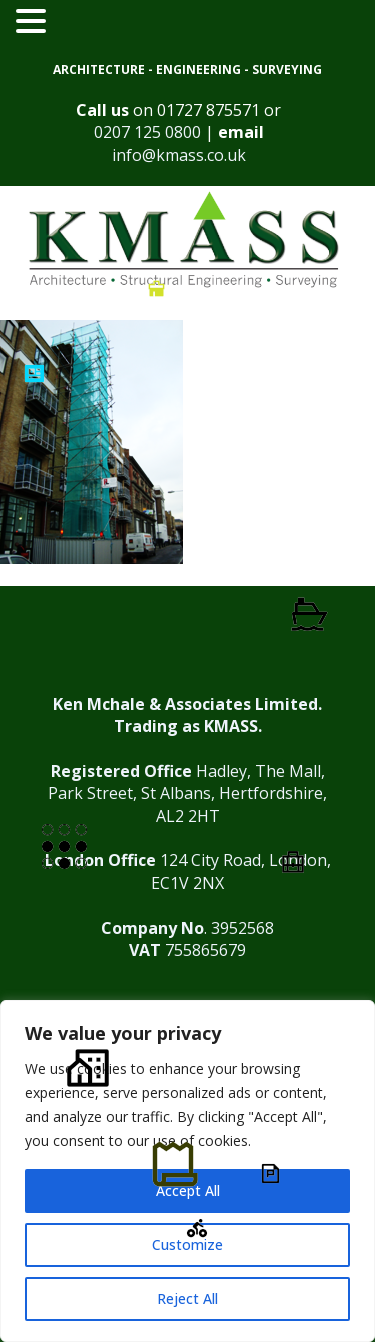 This screenshot has height=1342, width=375. I want to click on open a PowerPoint presentation file, so click(270, 1173).